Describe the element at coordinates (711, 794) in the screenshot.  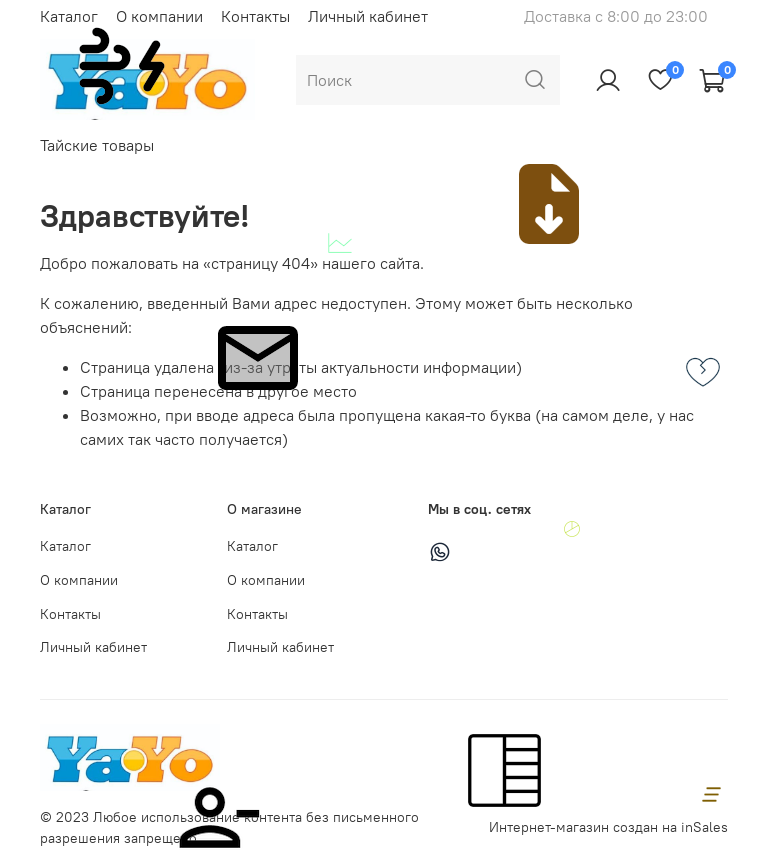
I see `clear all items from a list` at that location.